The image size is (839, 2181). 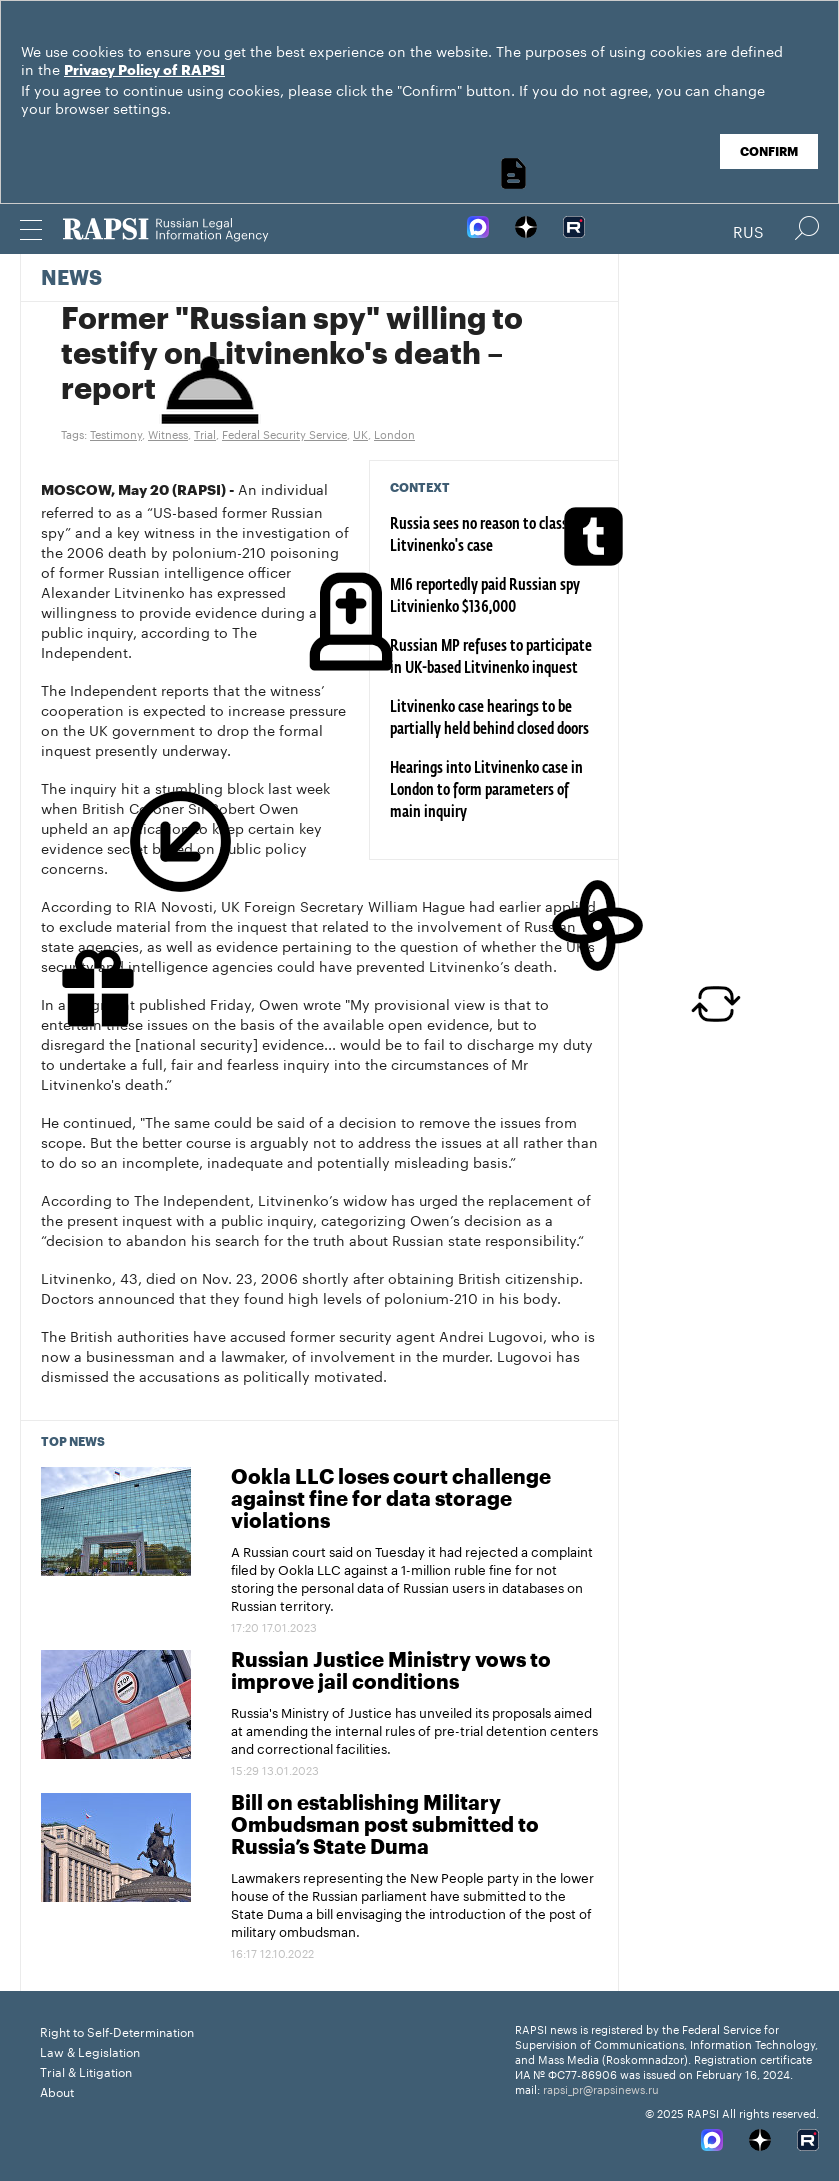 What do you see at coordinates (597, 925) in the screenshot?
I see `supernova app or service branding` at bounding box center [597, 925].